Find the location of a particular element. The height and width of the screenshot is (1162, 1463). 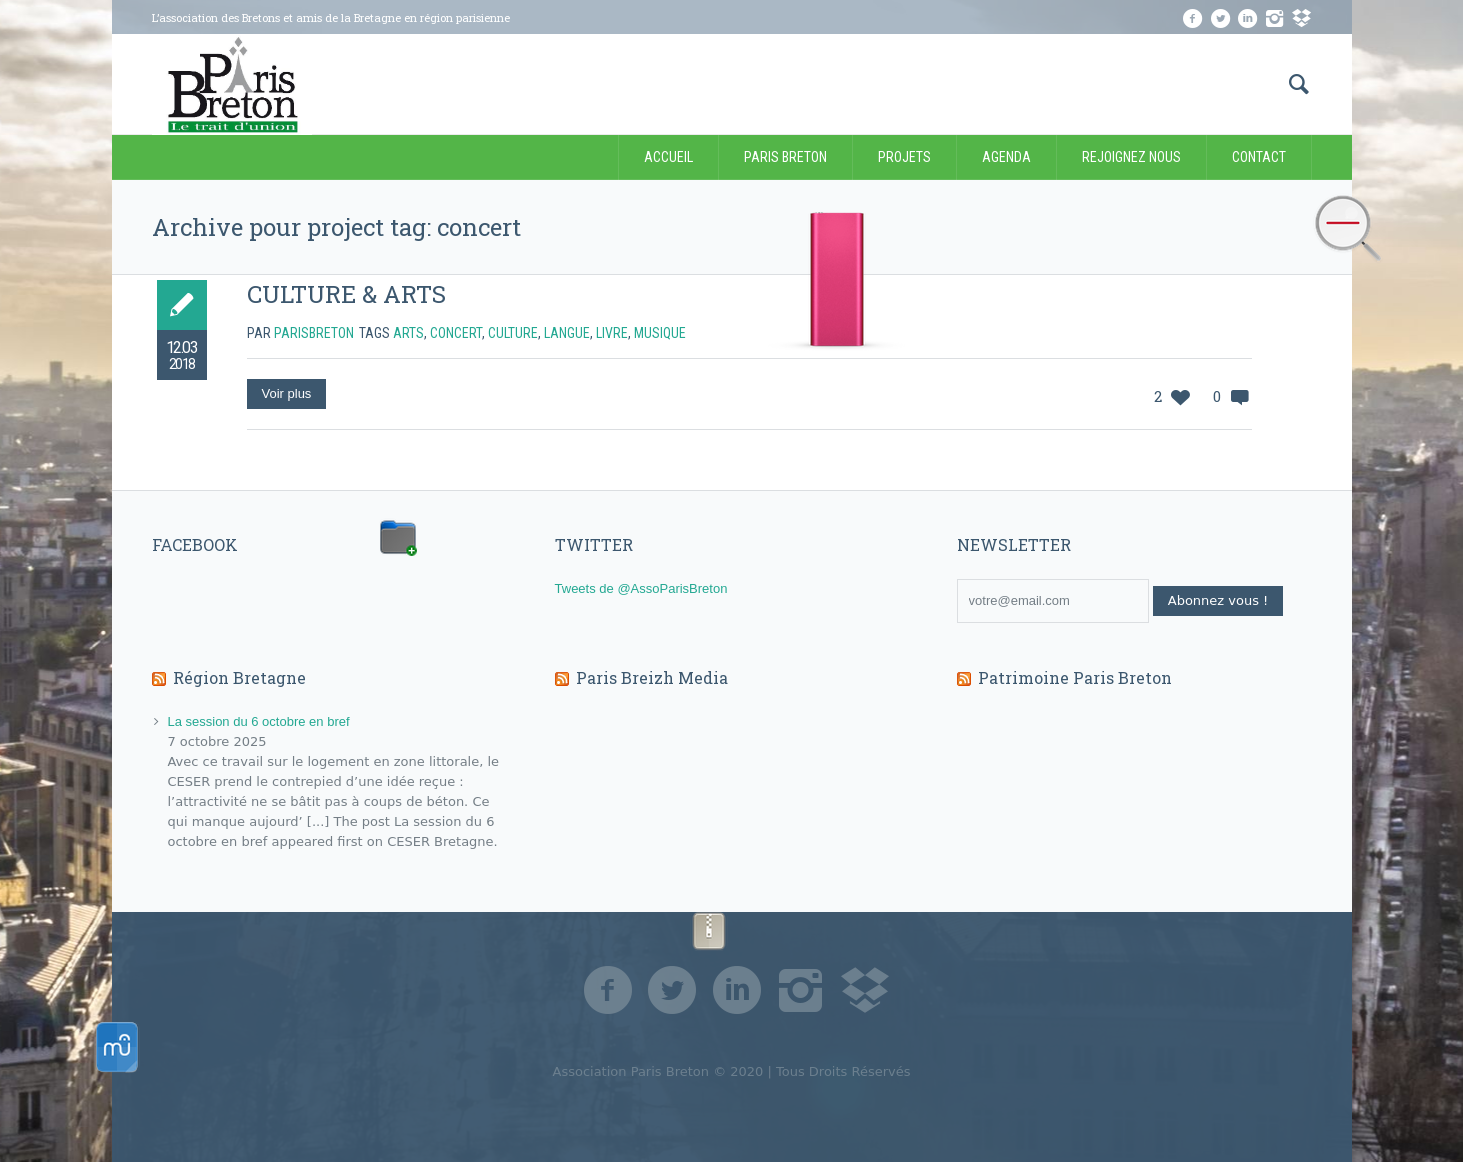

create a new folder is located at coordinates (398, 537).